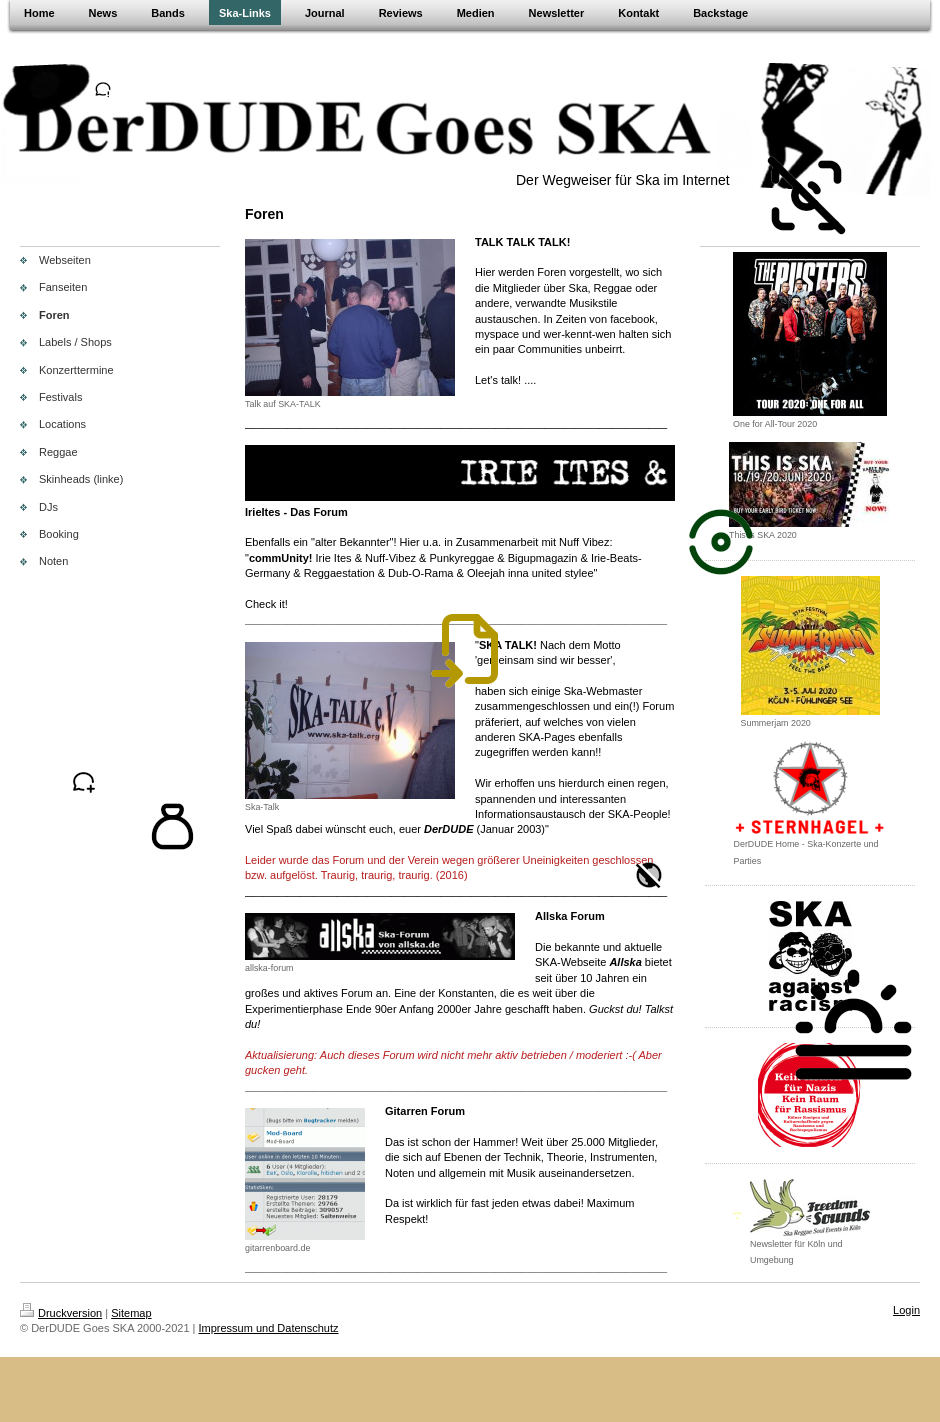  What do you see at coordinates (103, 89) in the screenshot?
I see `indicates an urgent or important message` at bounding box center [103, 89].